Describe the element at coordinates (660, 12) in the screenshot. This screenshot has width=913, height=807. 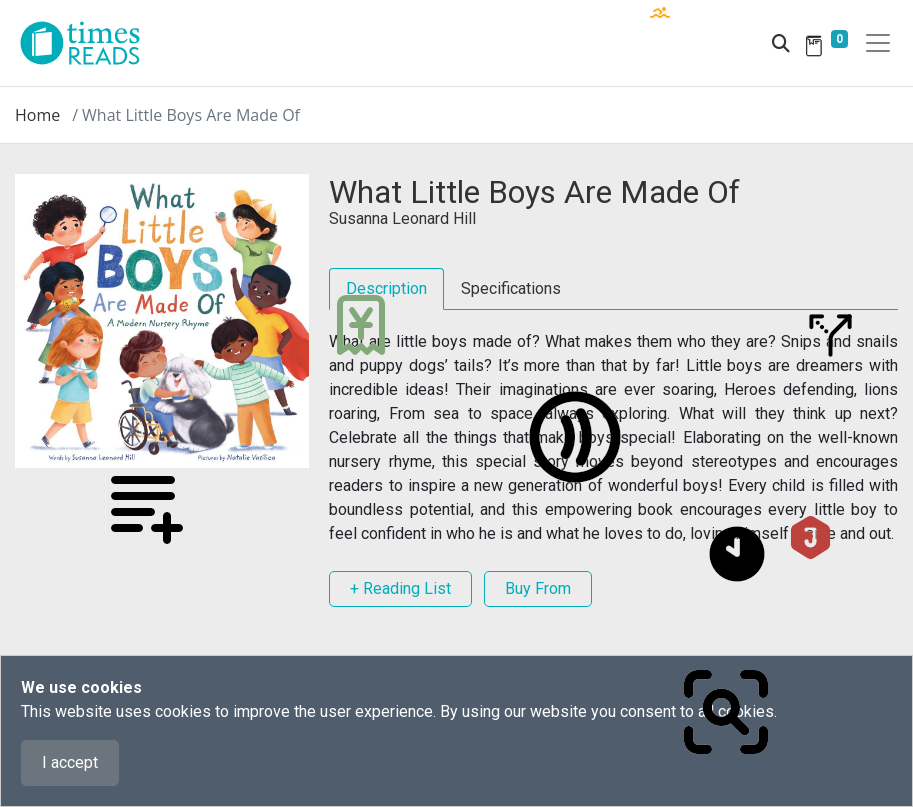
I see `access swimming or pool activities` at that location.